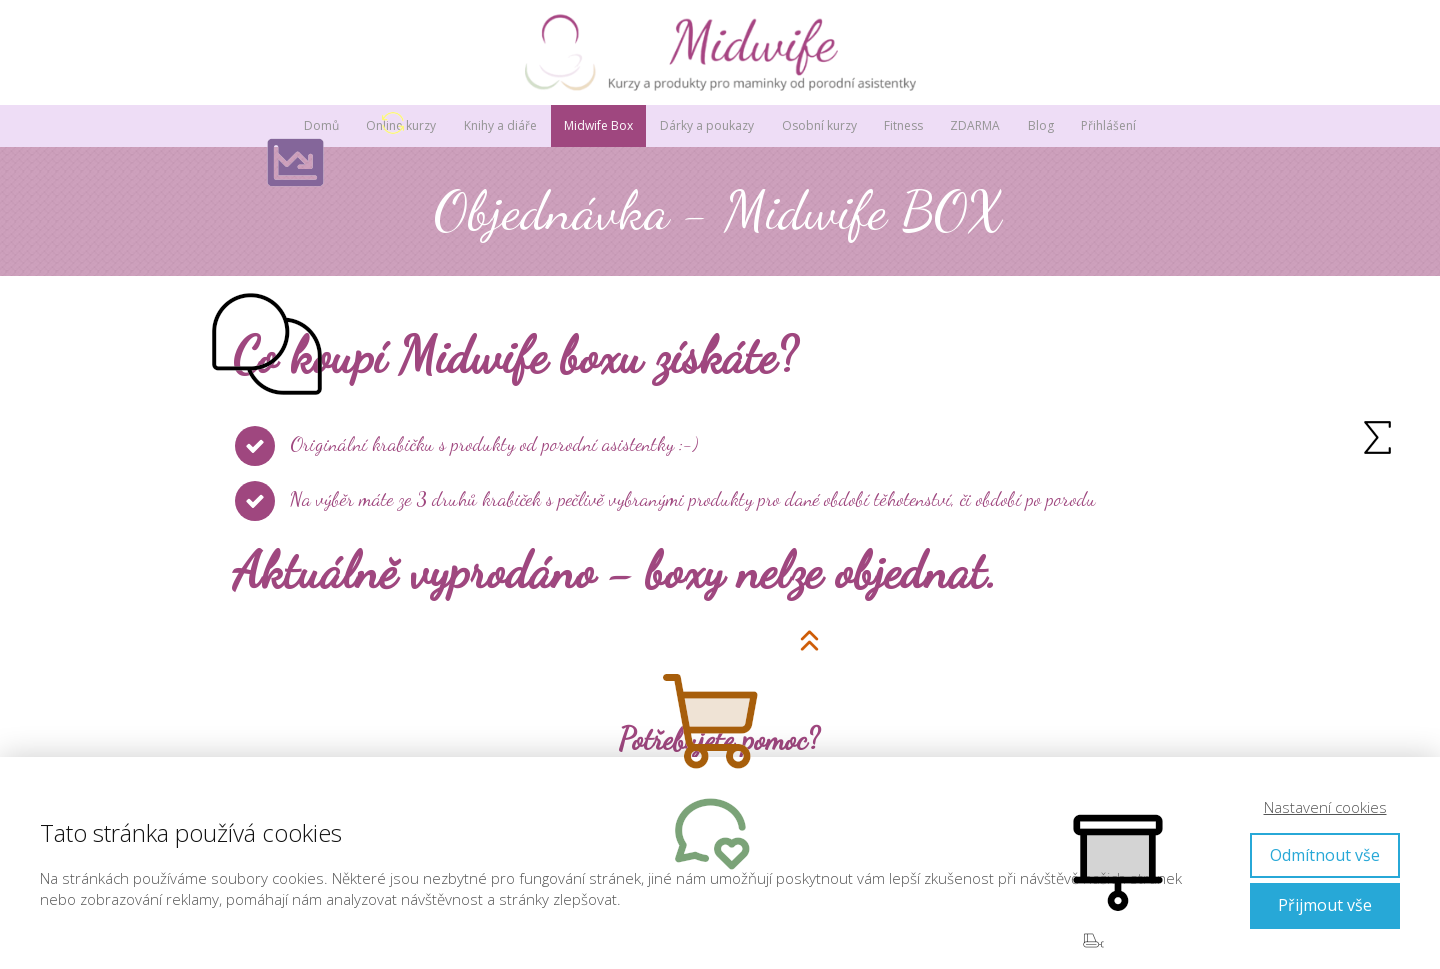  I want to click on sync or refresh data, so click(393, 123).